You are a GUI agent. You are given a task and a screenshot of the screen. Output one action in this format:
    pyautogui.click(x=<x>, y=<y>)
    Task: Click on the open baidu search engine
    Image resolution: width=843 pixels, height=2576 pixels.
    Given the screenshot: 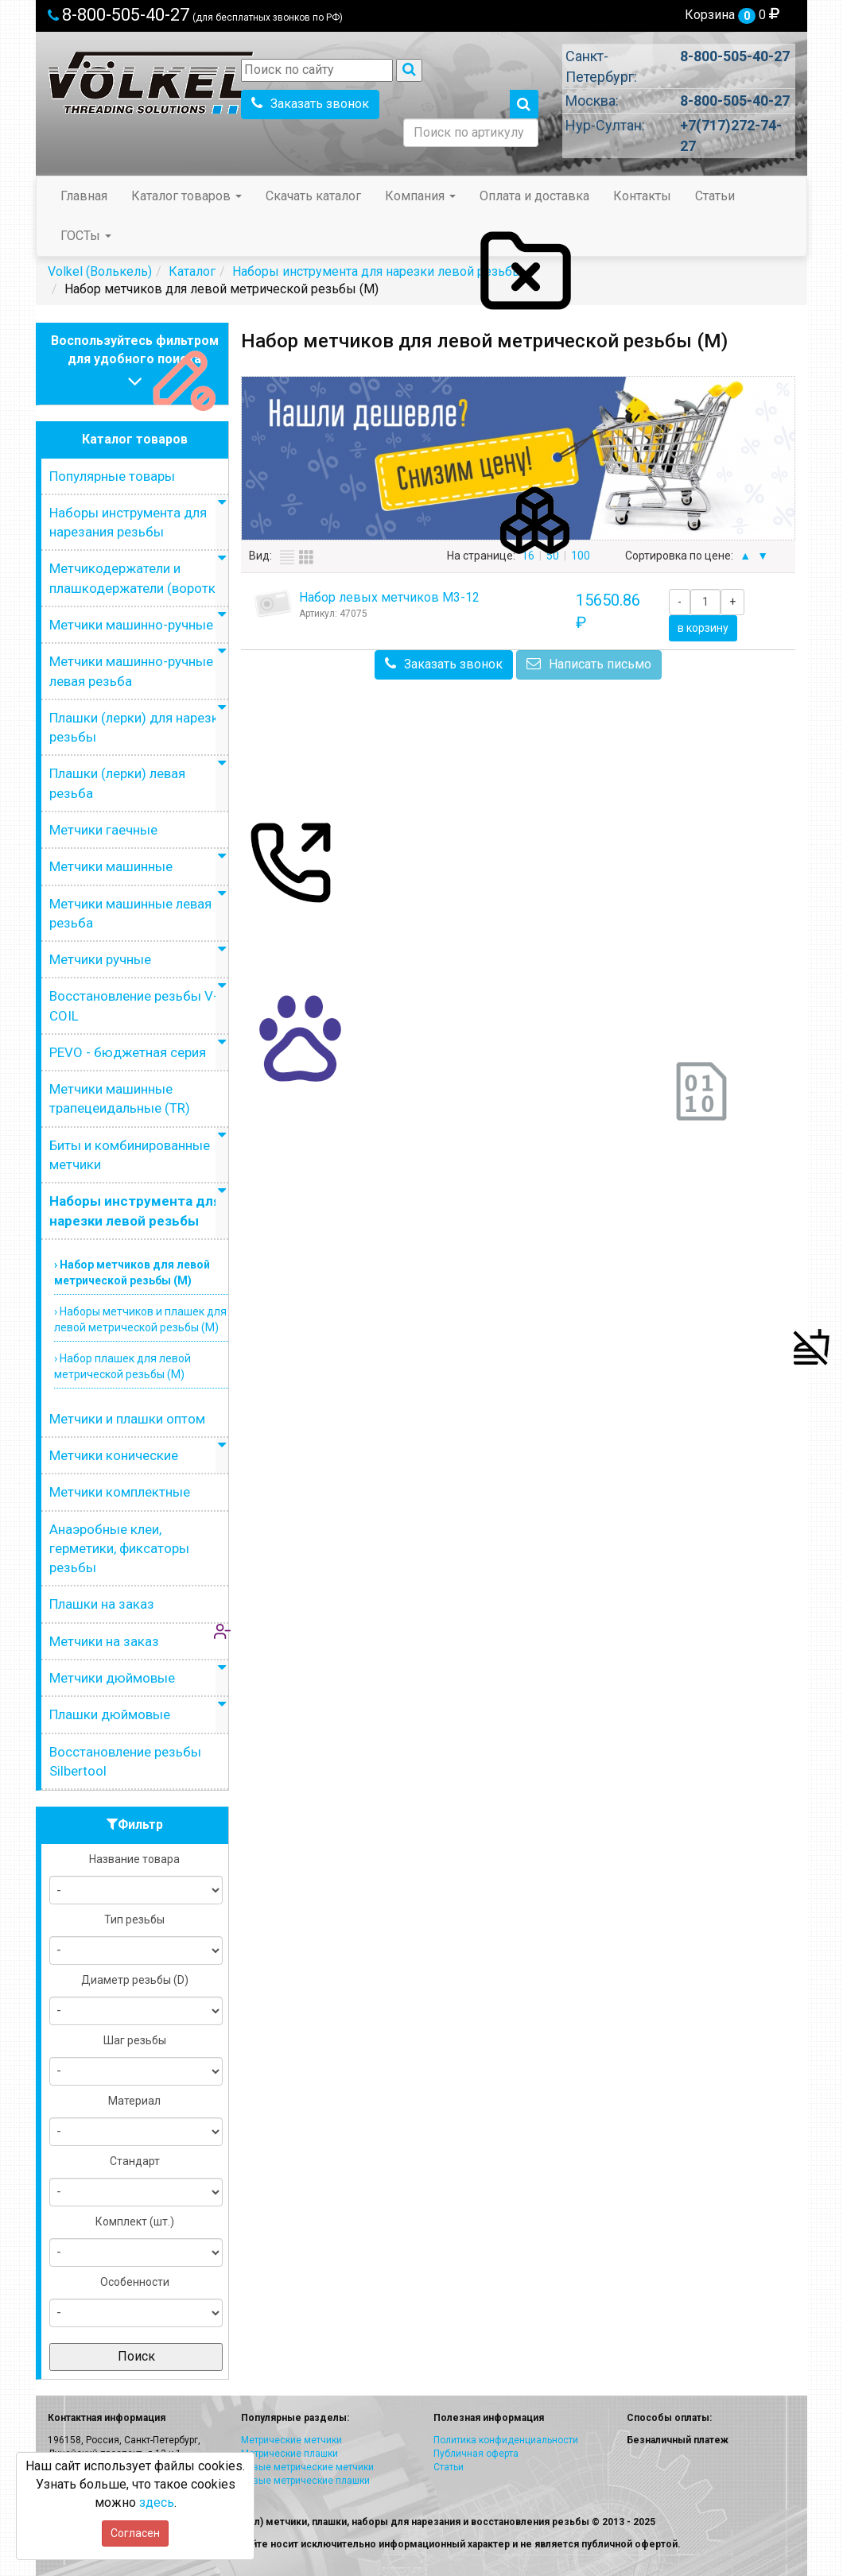 What is the action you would take?
    pyautogui.click(x=300, y=1040)
    